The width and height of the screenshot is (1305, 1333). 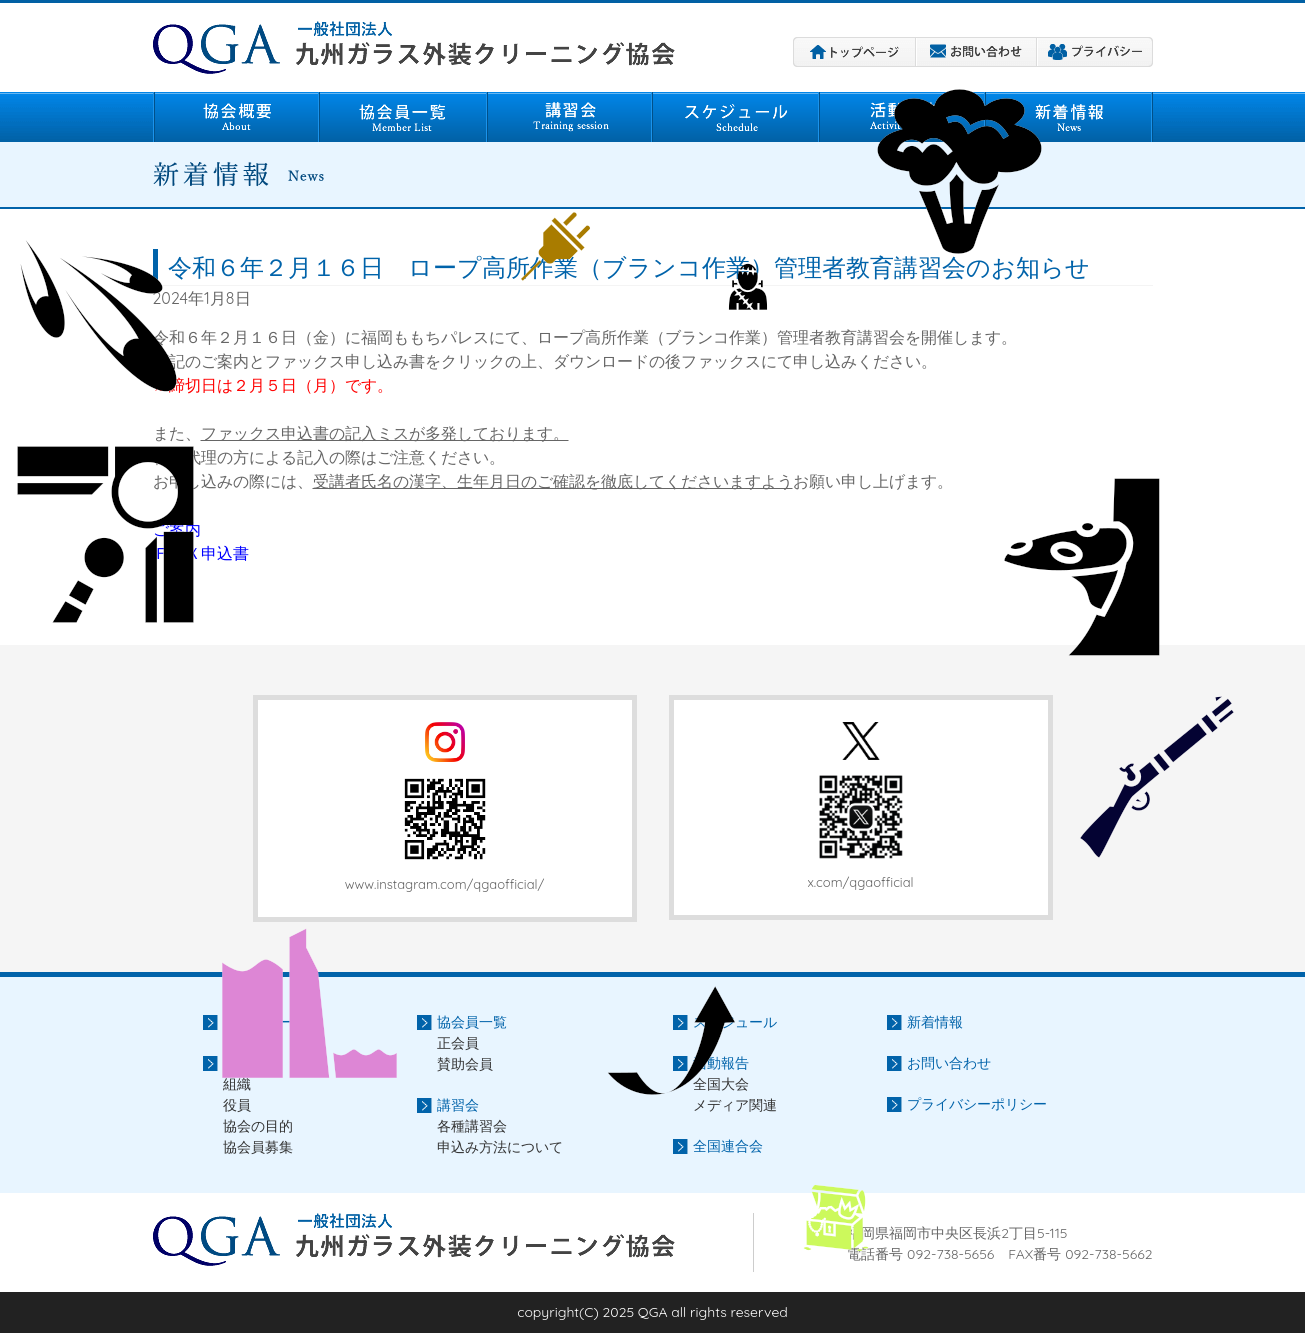 What do you see at coordinates (1157, 777) in the screenshot?
I see `select musket weapon in game inventory` at bounding box center [1157, 777].